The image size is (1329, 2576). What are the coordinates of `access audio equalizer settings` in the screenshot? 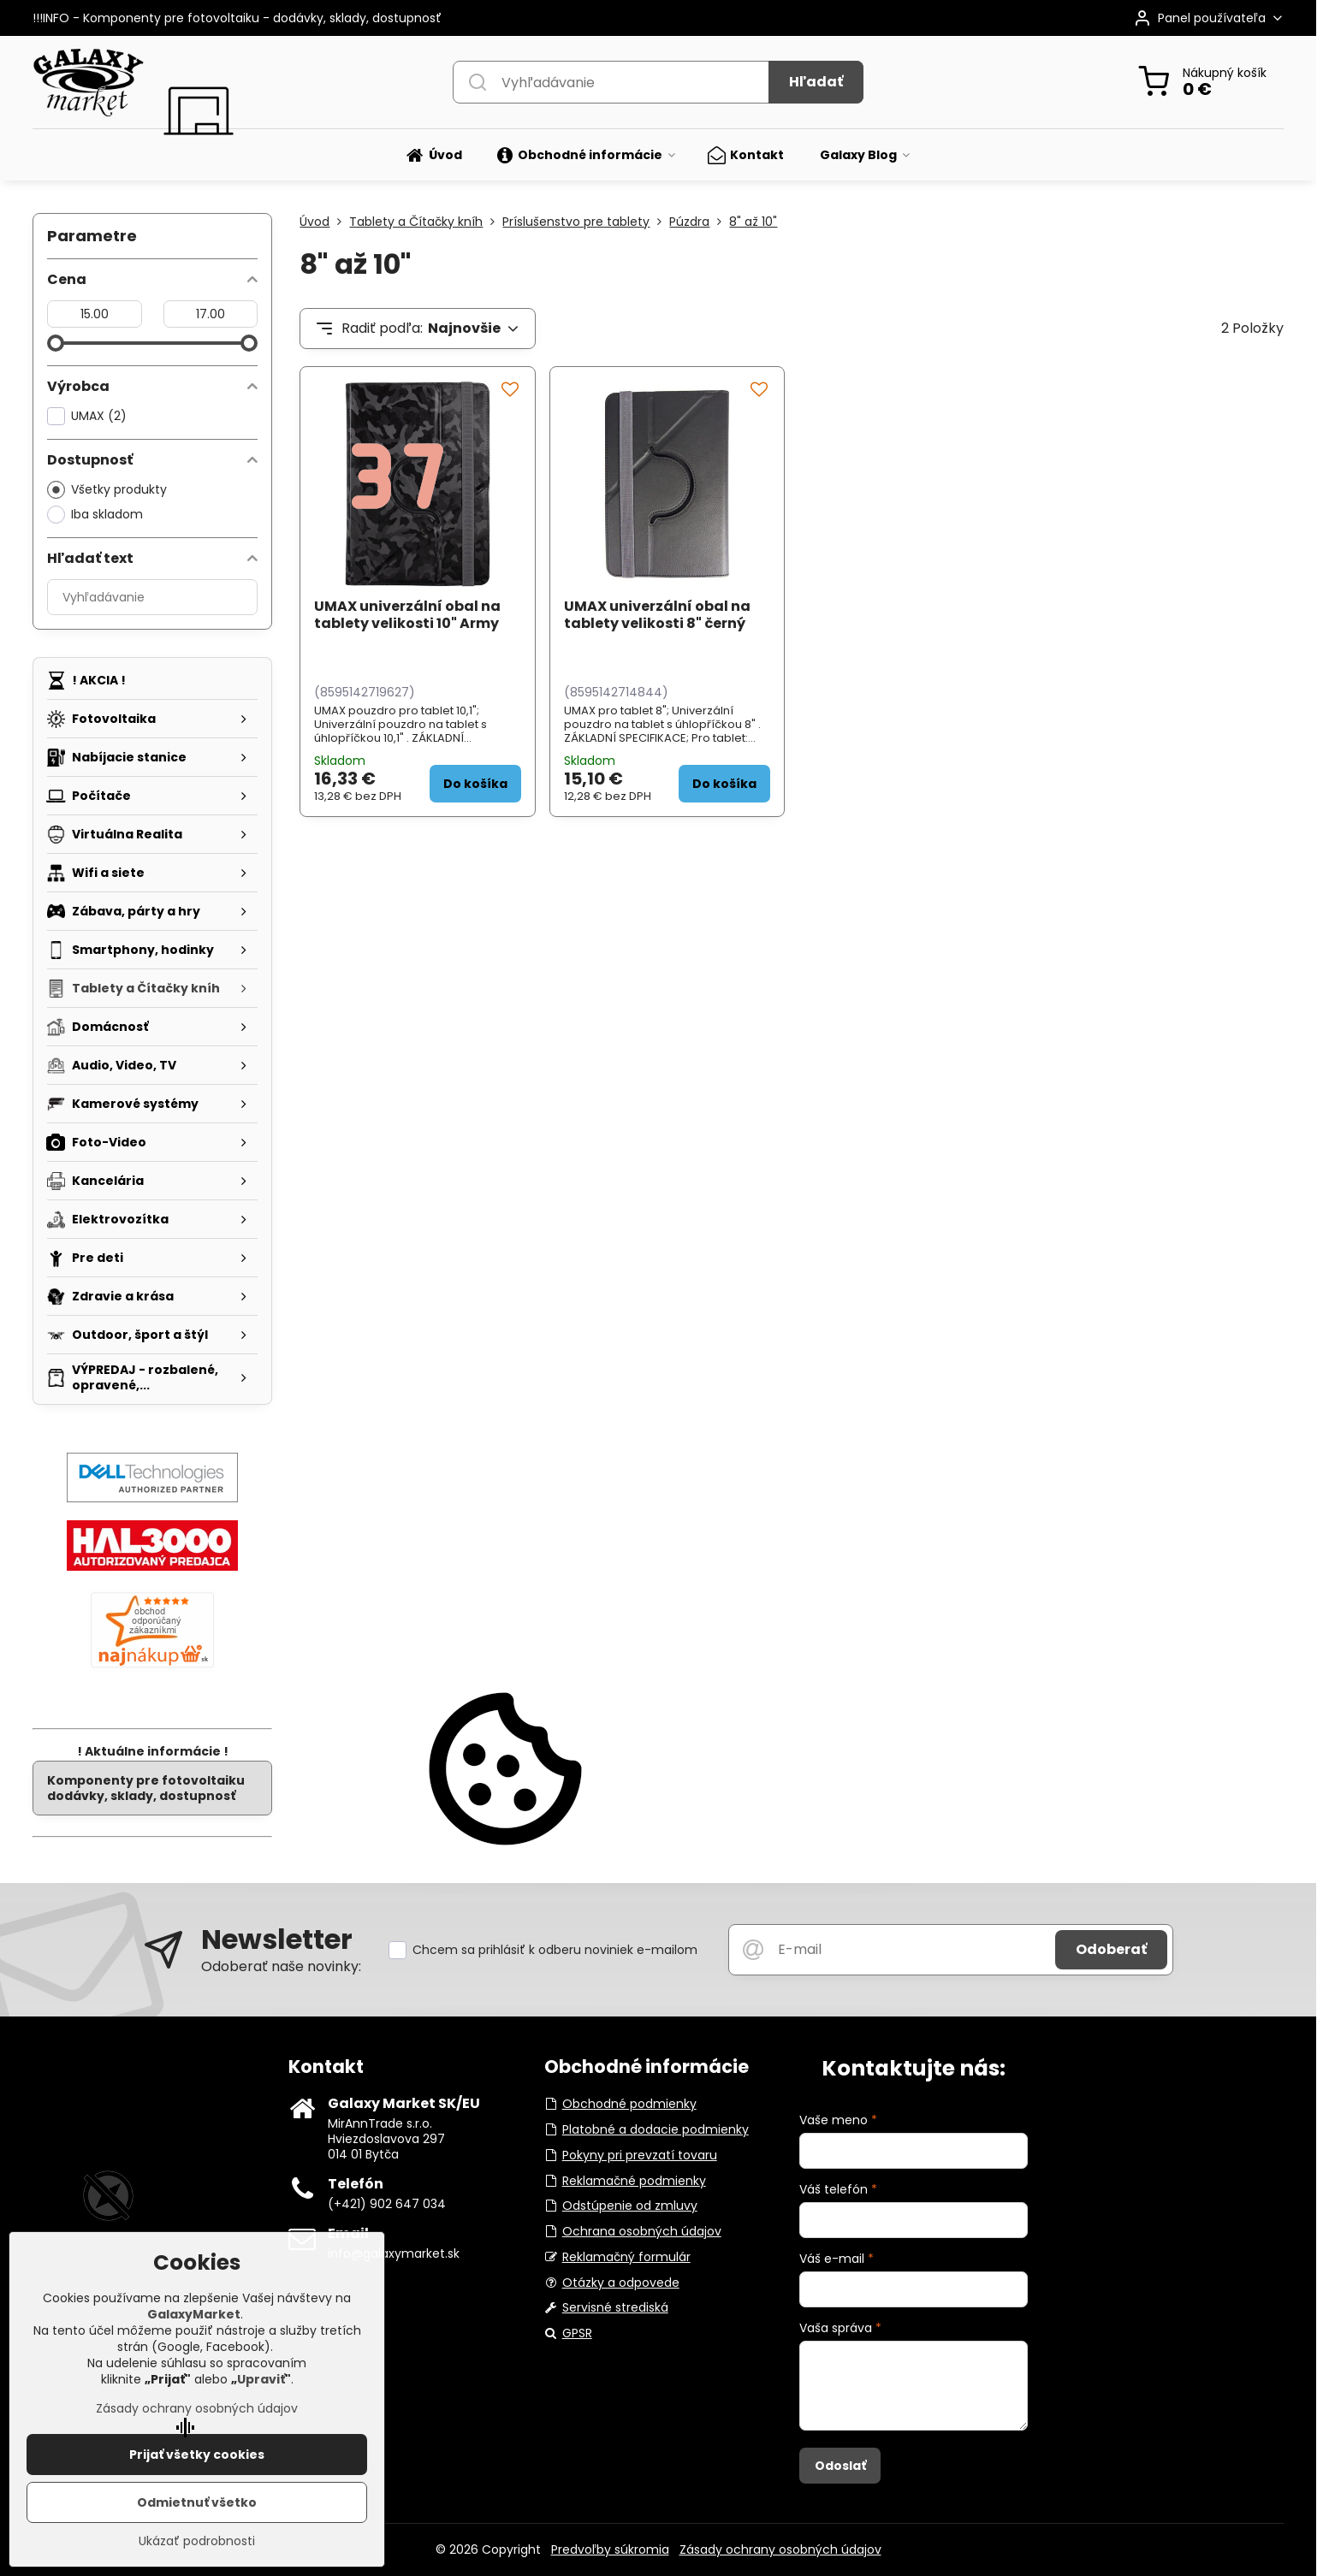 It's located at (185, 2427).